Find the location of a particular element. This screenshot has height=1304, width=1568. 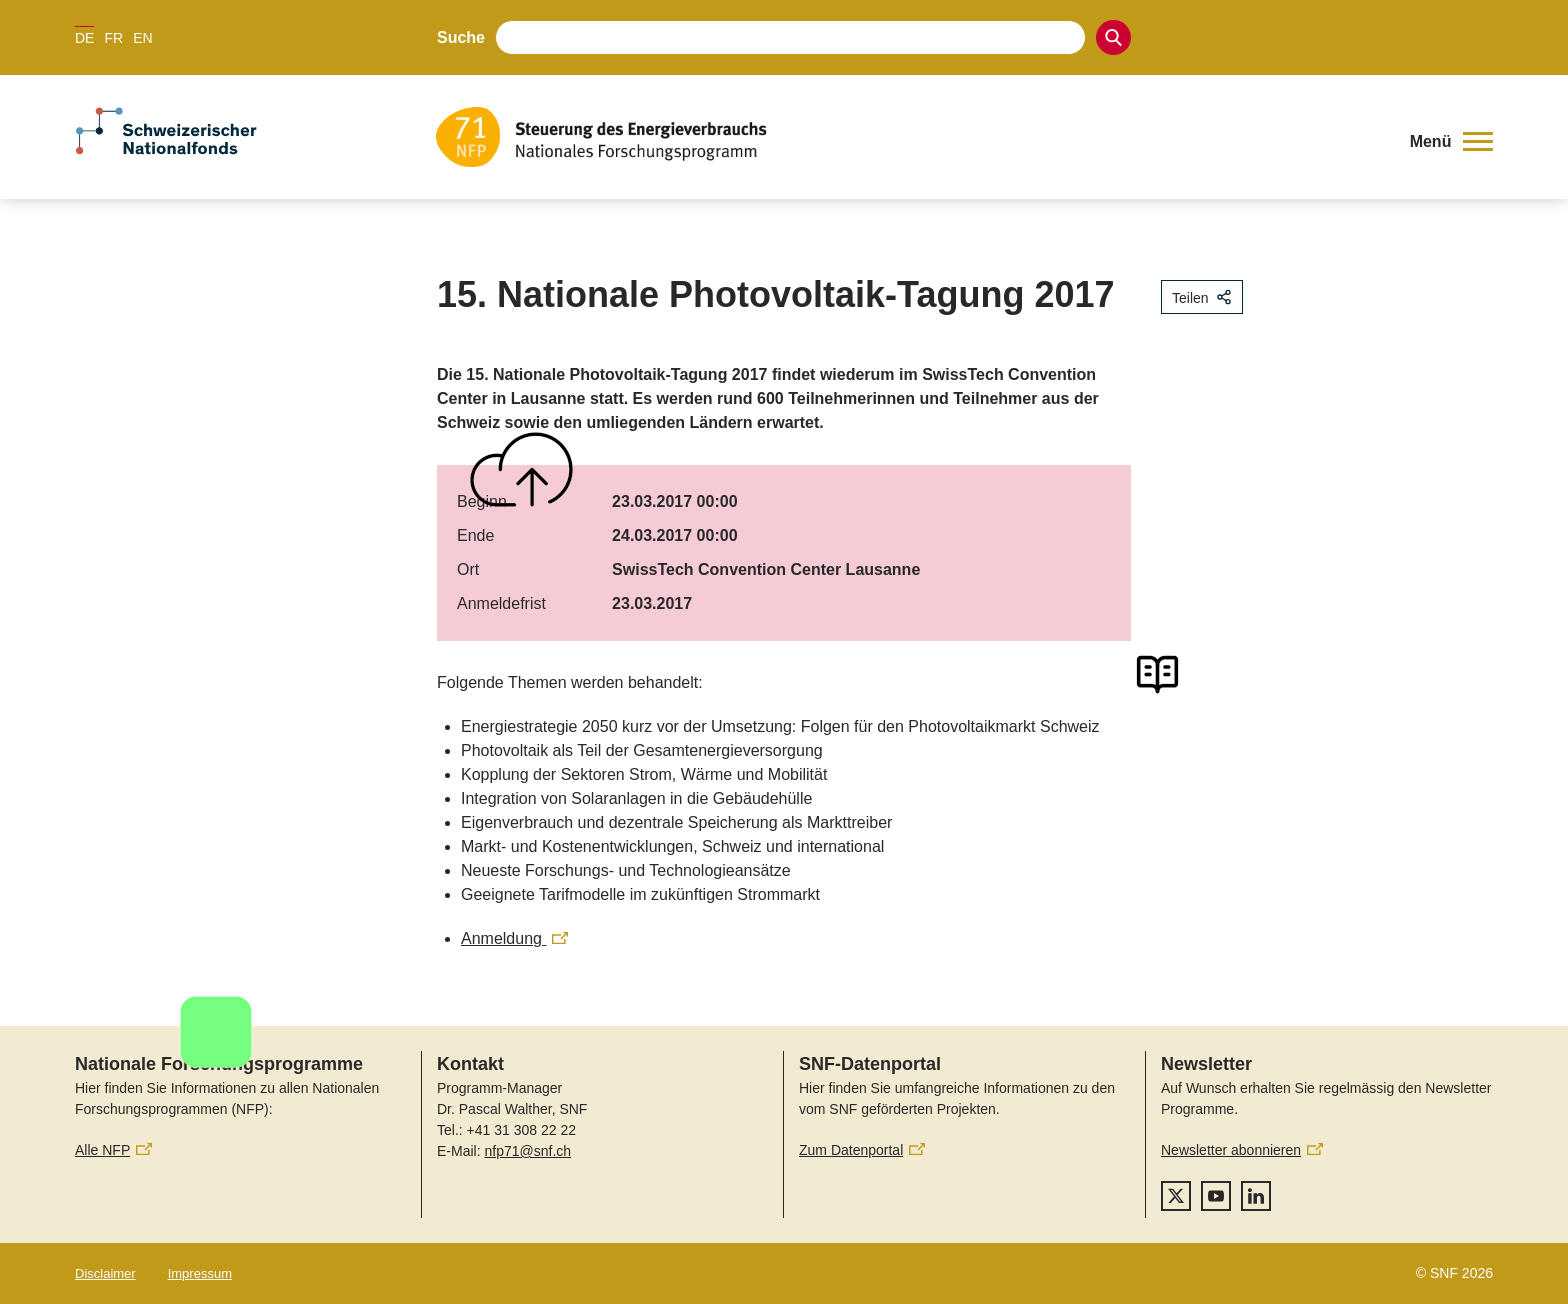

view document or ebook reader is located at coordinates (1157, 674).